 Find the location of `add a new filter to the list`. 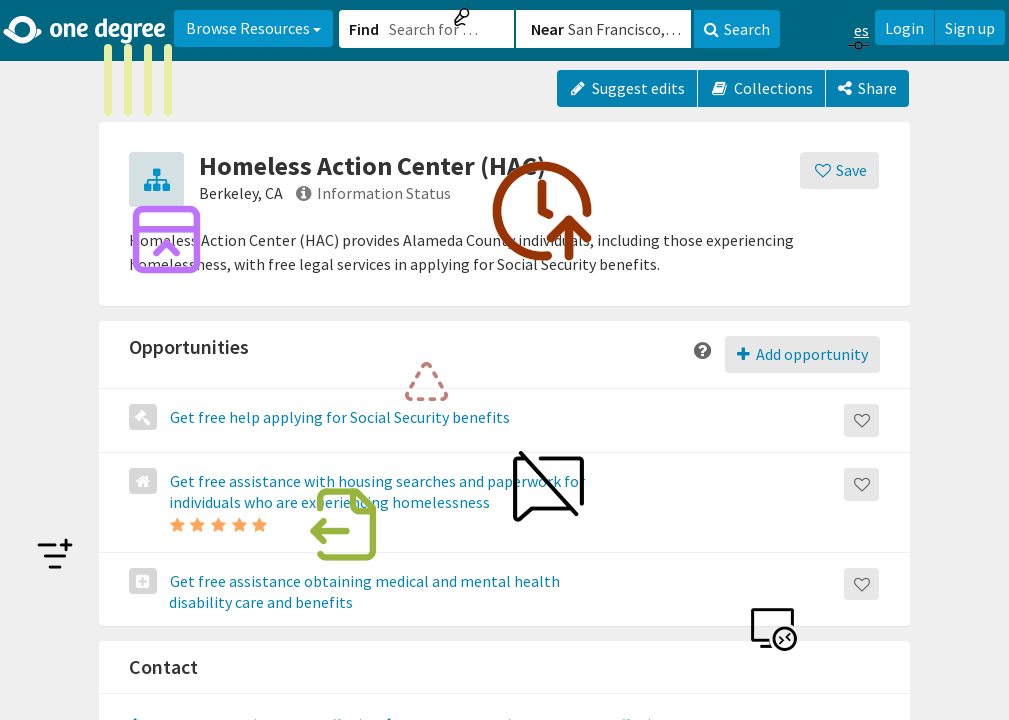

add a new filter to the list is located at coordinates (55, 556).